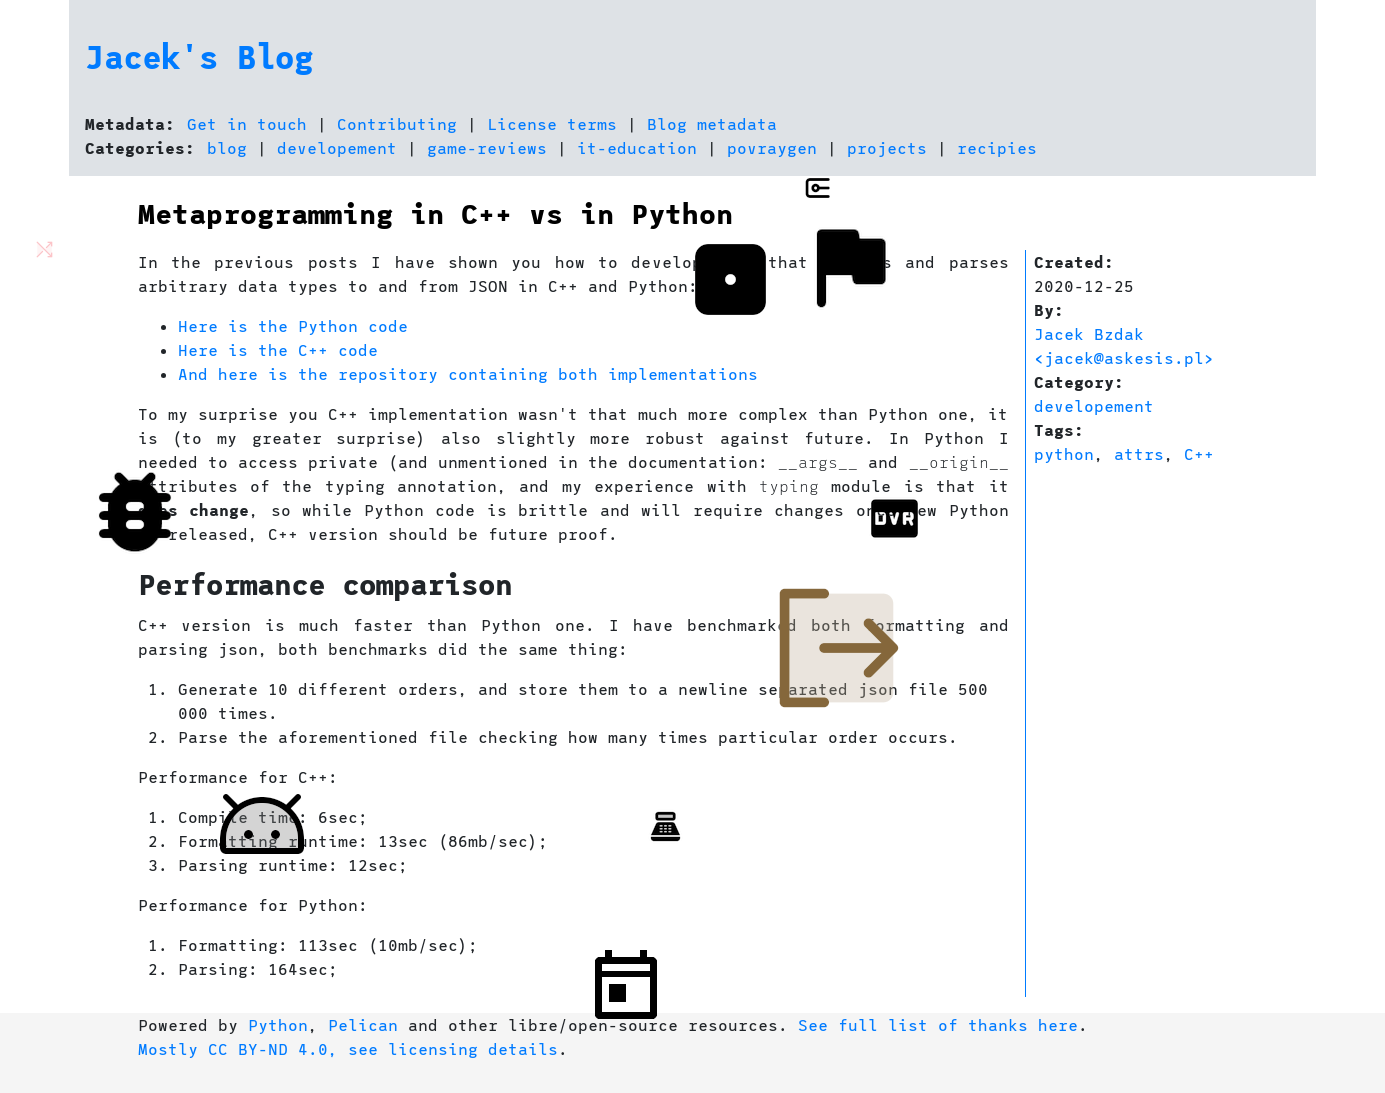  Describe the element at coordinates (44, 249) in the screenshot. I see `shuffle or randomize playback order` at that location.